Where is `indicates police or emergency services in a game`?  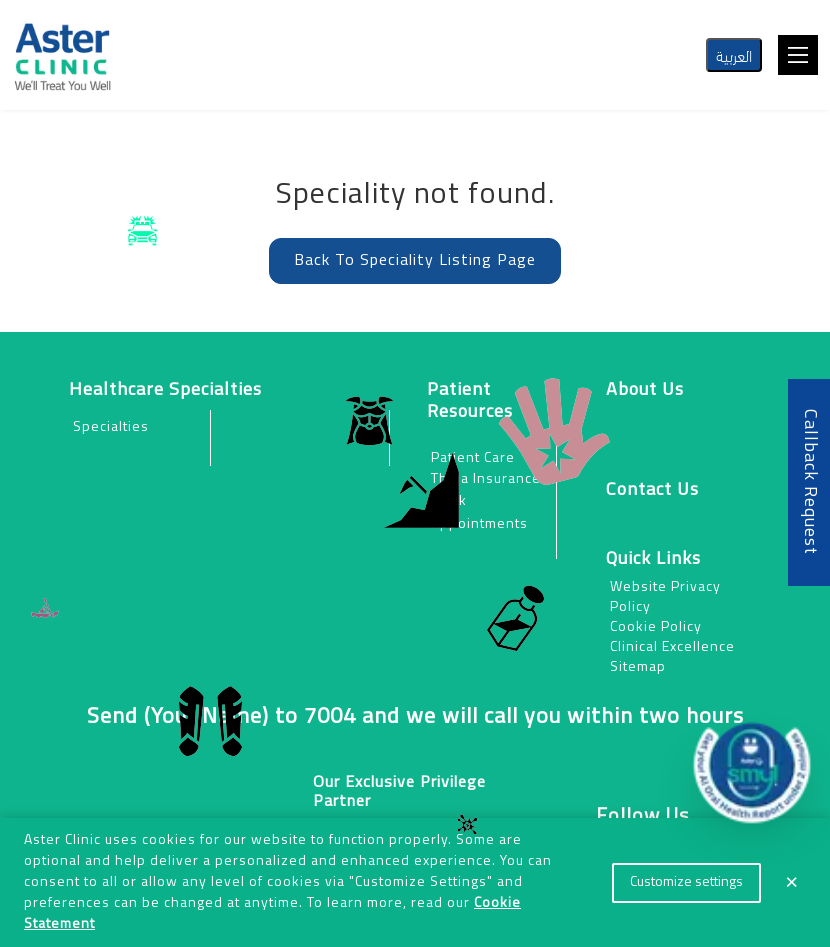 indicates police or emergency services in a game is located at coordinates (142, 230).